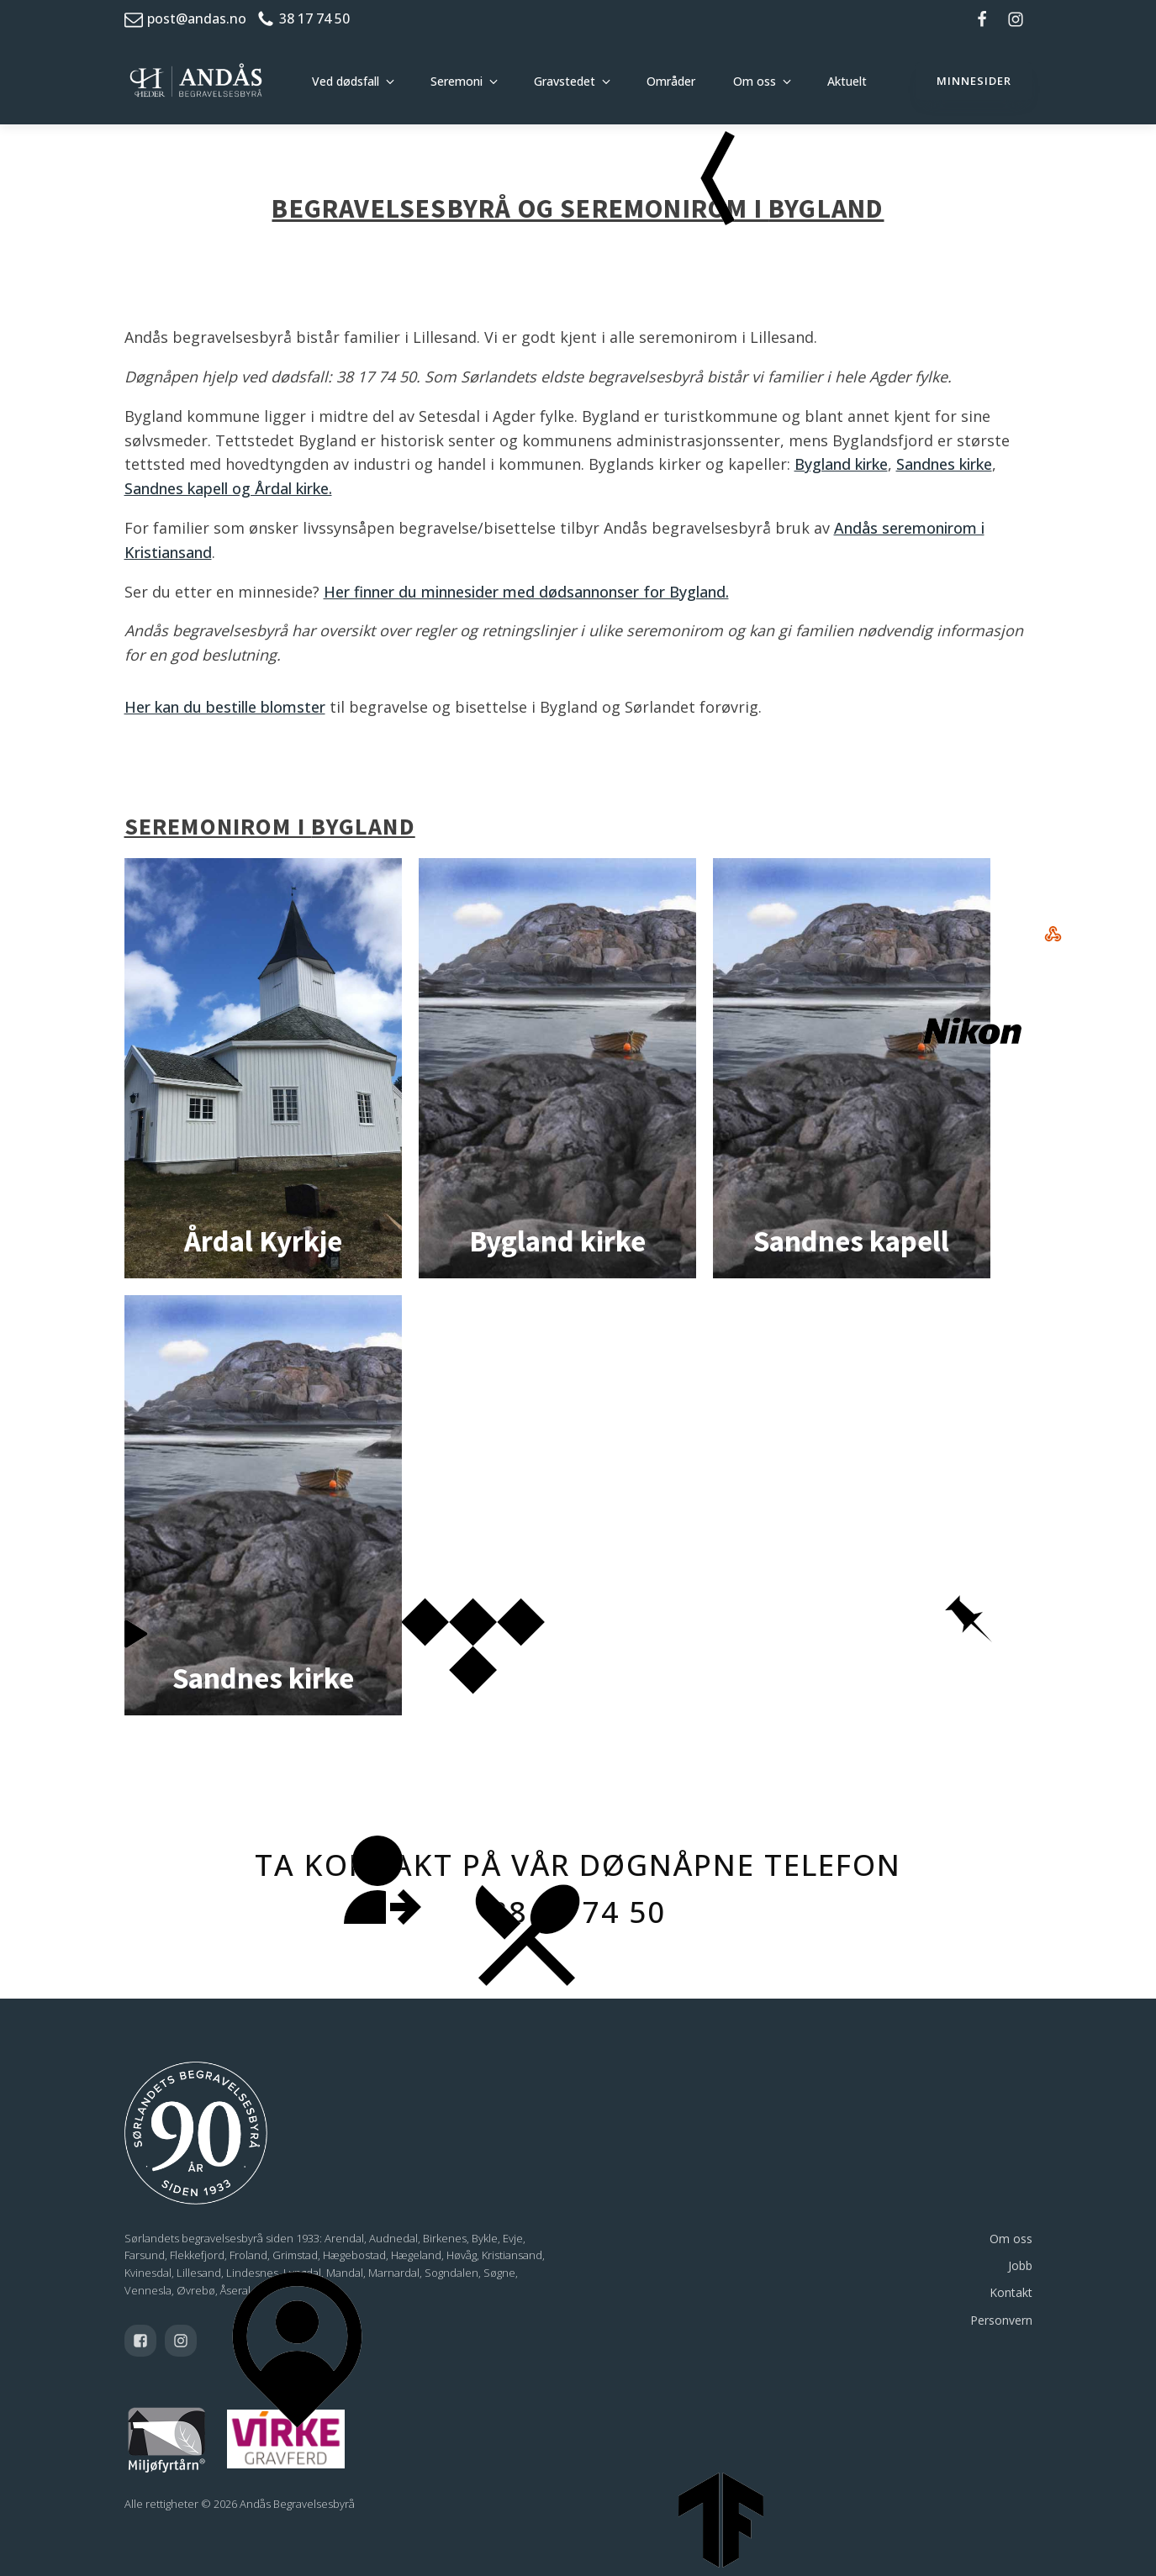 The width and height of the screenshot is (1156, 2576). Describe the element at coordinates (720, 178) in the screenshot. I see `go back to the previous screen` at that location.